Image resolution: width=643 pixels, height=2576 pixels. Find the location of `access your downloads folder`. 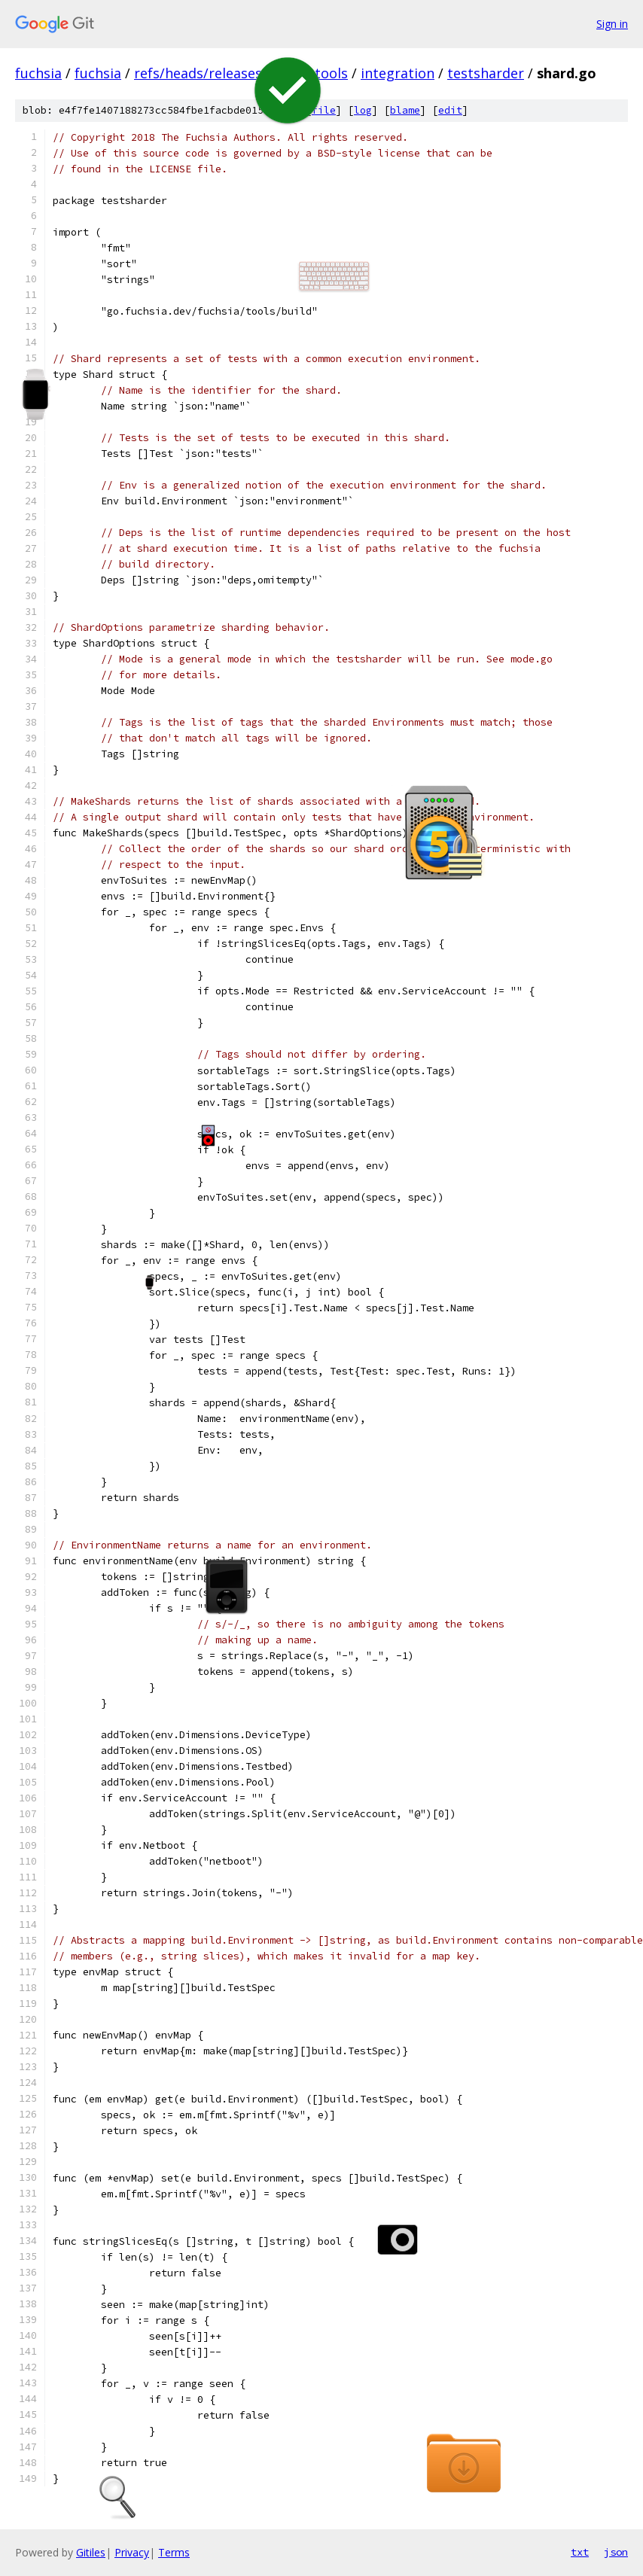

access your downloads folder is located at coordinates (464, 2463).